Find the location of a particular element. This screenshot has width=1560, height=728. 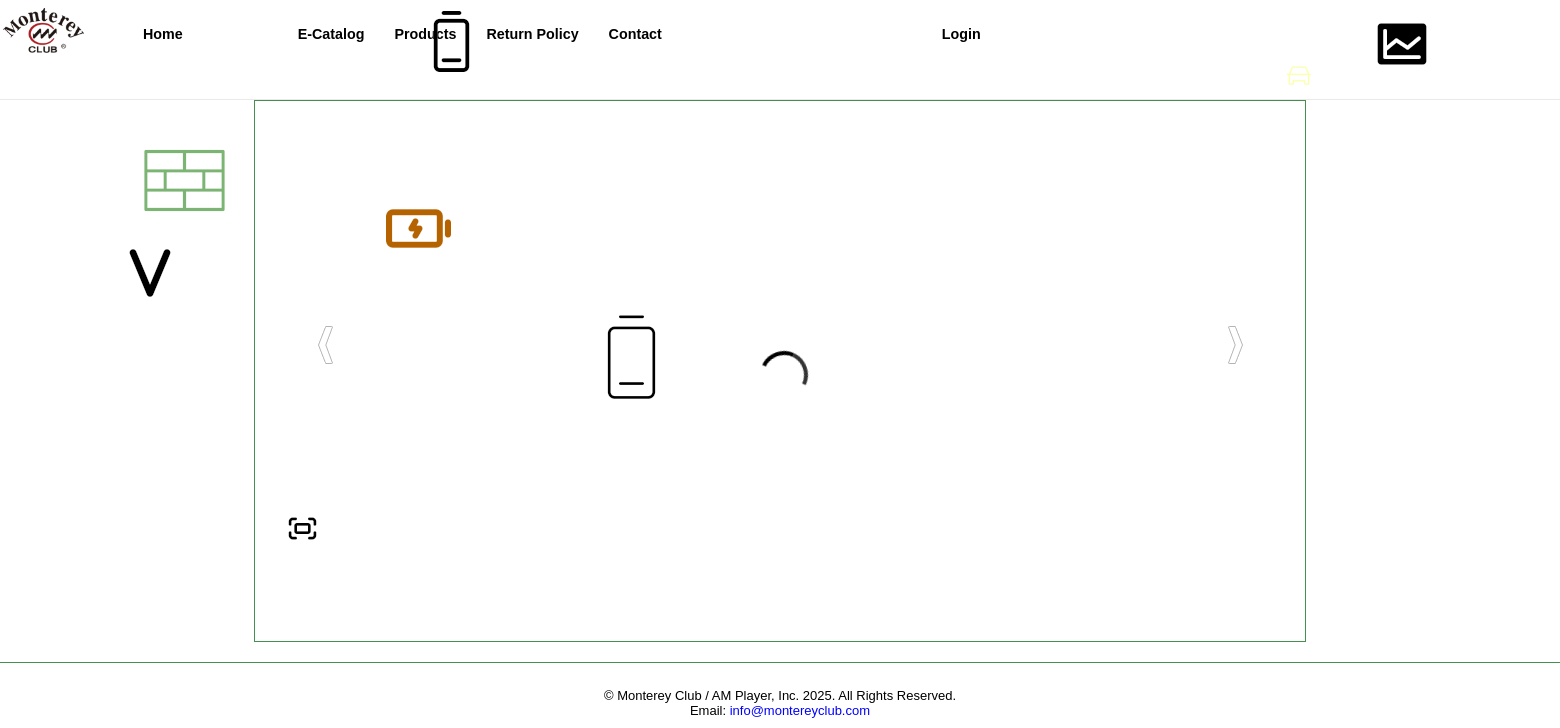

indicates device is currently charging is located at coordinates (418, 228).